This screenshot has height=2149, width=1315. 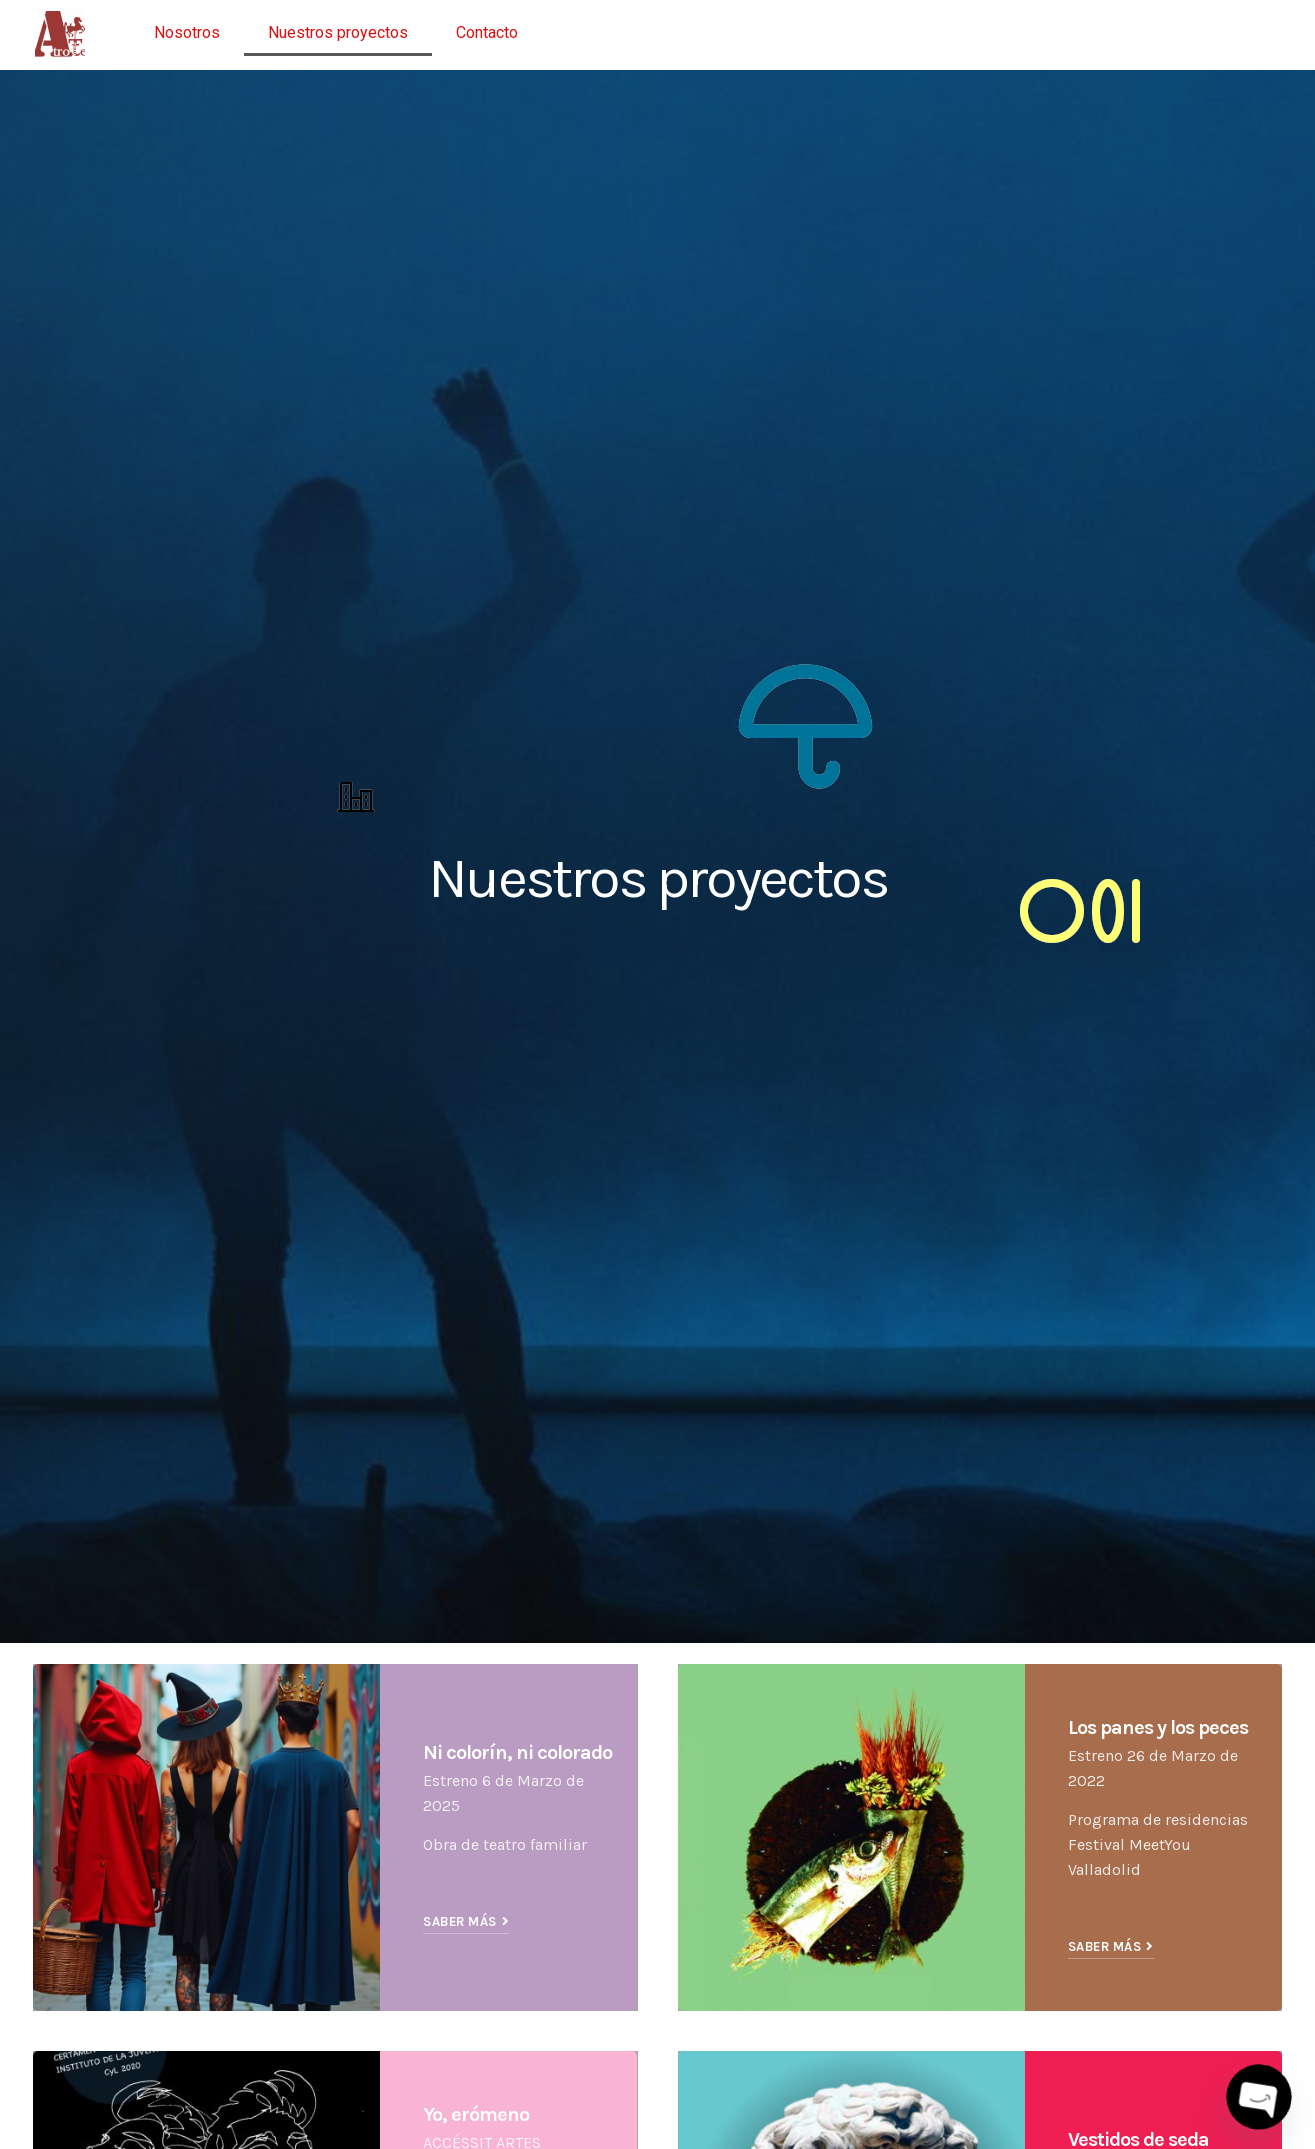 I want to click on link to medium profile or article, so click(x=1080, y=911).